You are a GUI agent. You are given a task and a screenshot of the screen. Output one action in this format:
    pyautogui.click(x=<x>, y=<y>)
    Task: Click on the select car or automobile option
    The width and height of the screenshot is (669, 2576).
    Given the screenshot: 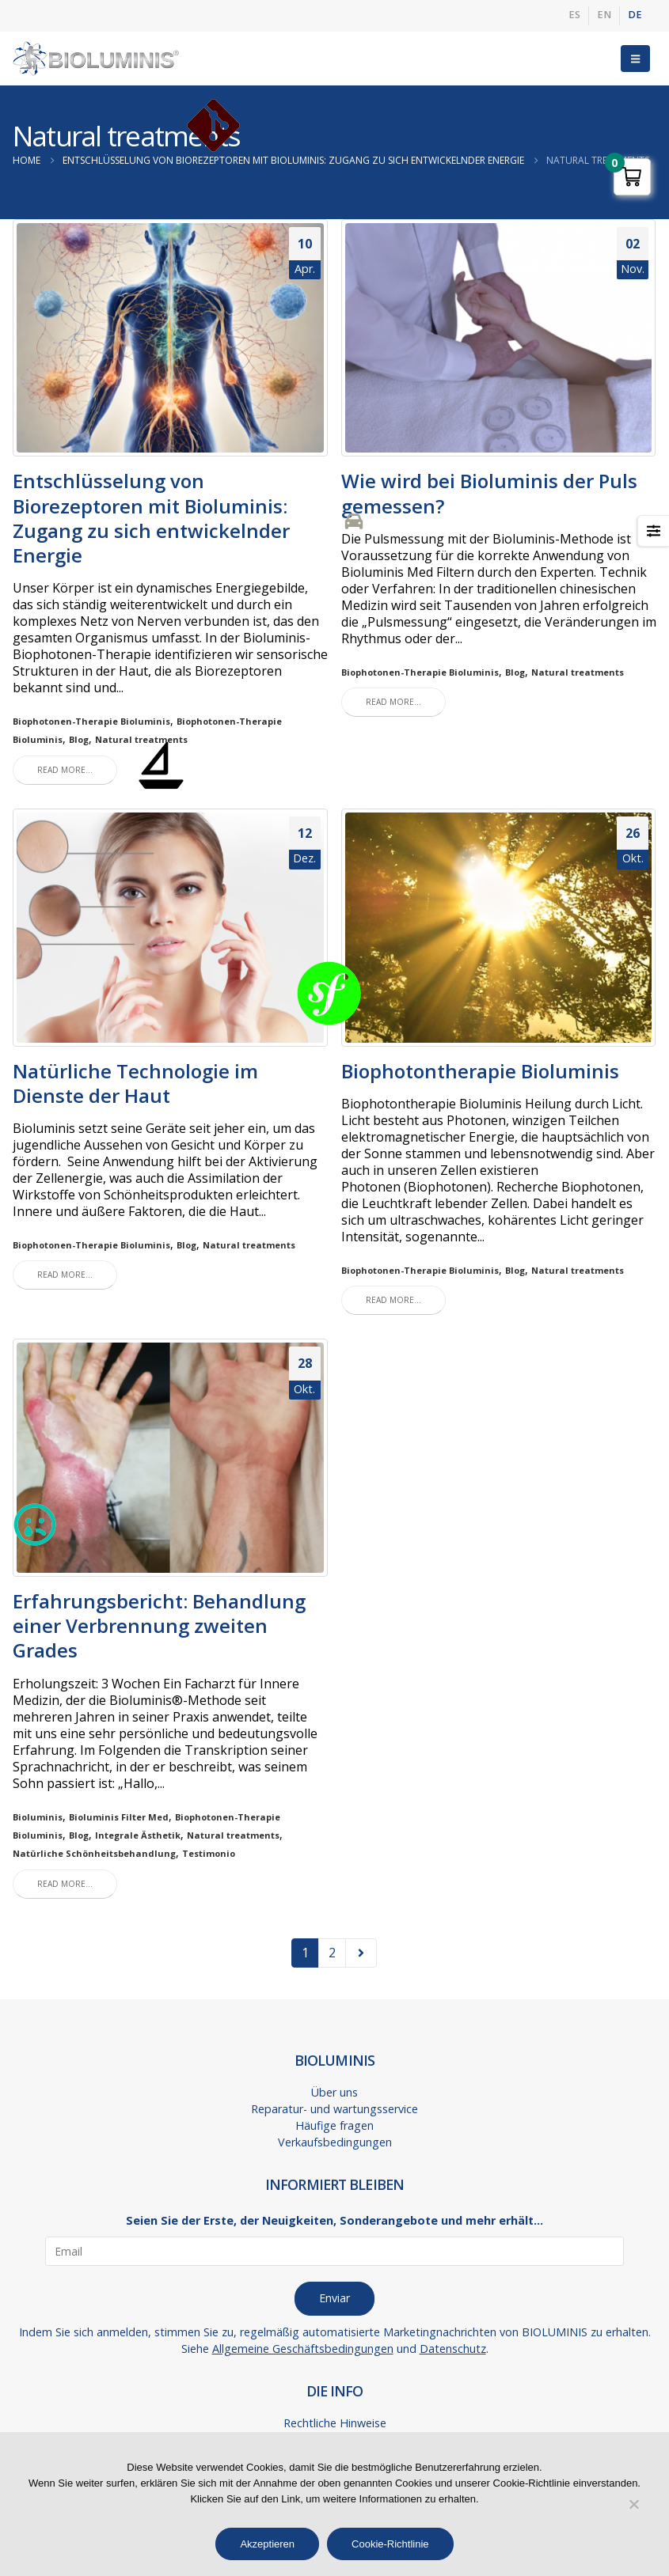 What is the action you would take?
    pyautogui.click(x=354, y=521)
    